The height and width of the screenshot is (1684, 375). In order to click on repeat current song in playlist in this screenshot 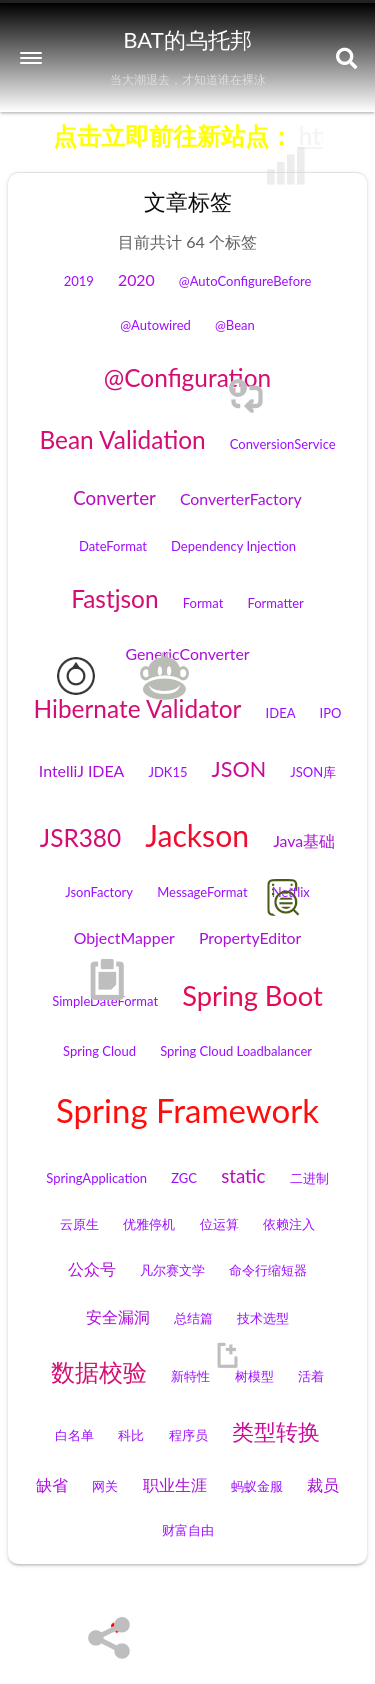, I will do `click(247, 397)`.